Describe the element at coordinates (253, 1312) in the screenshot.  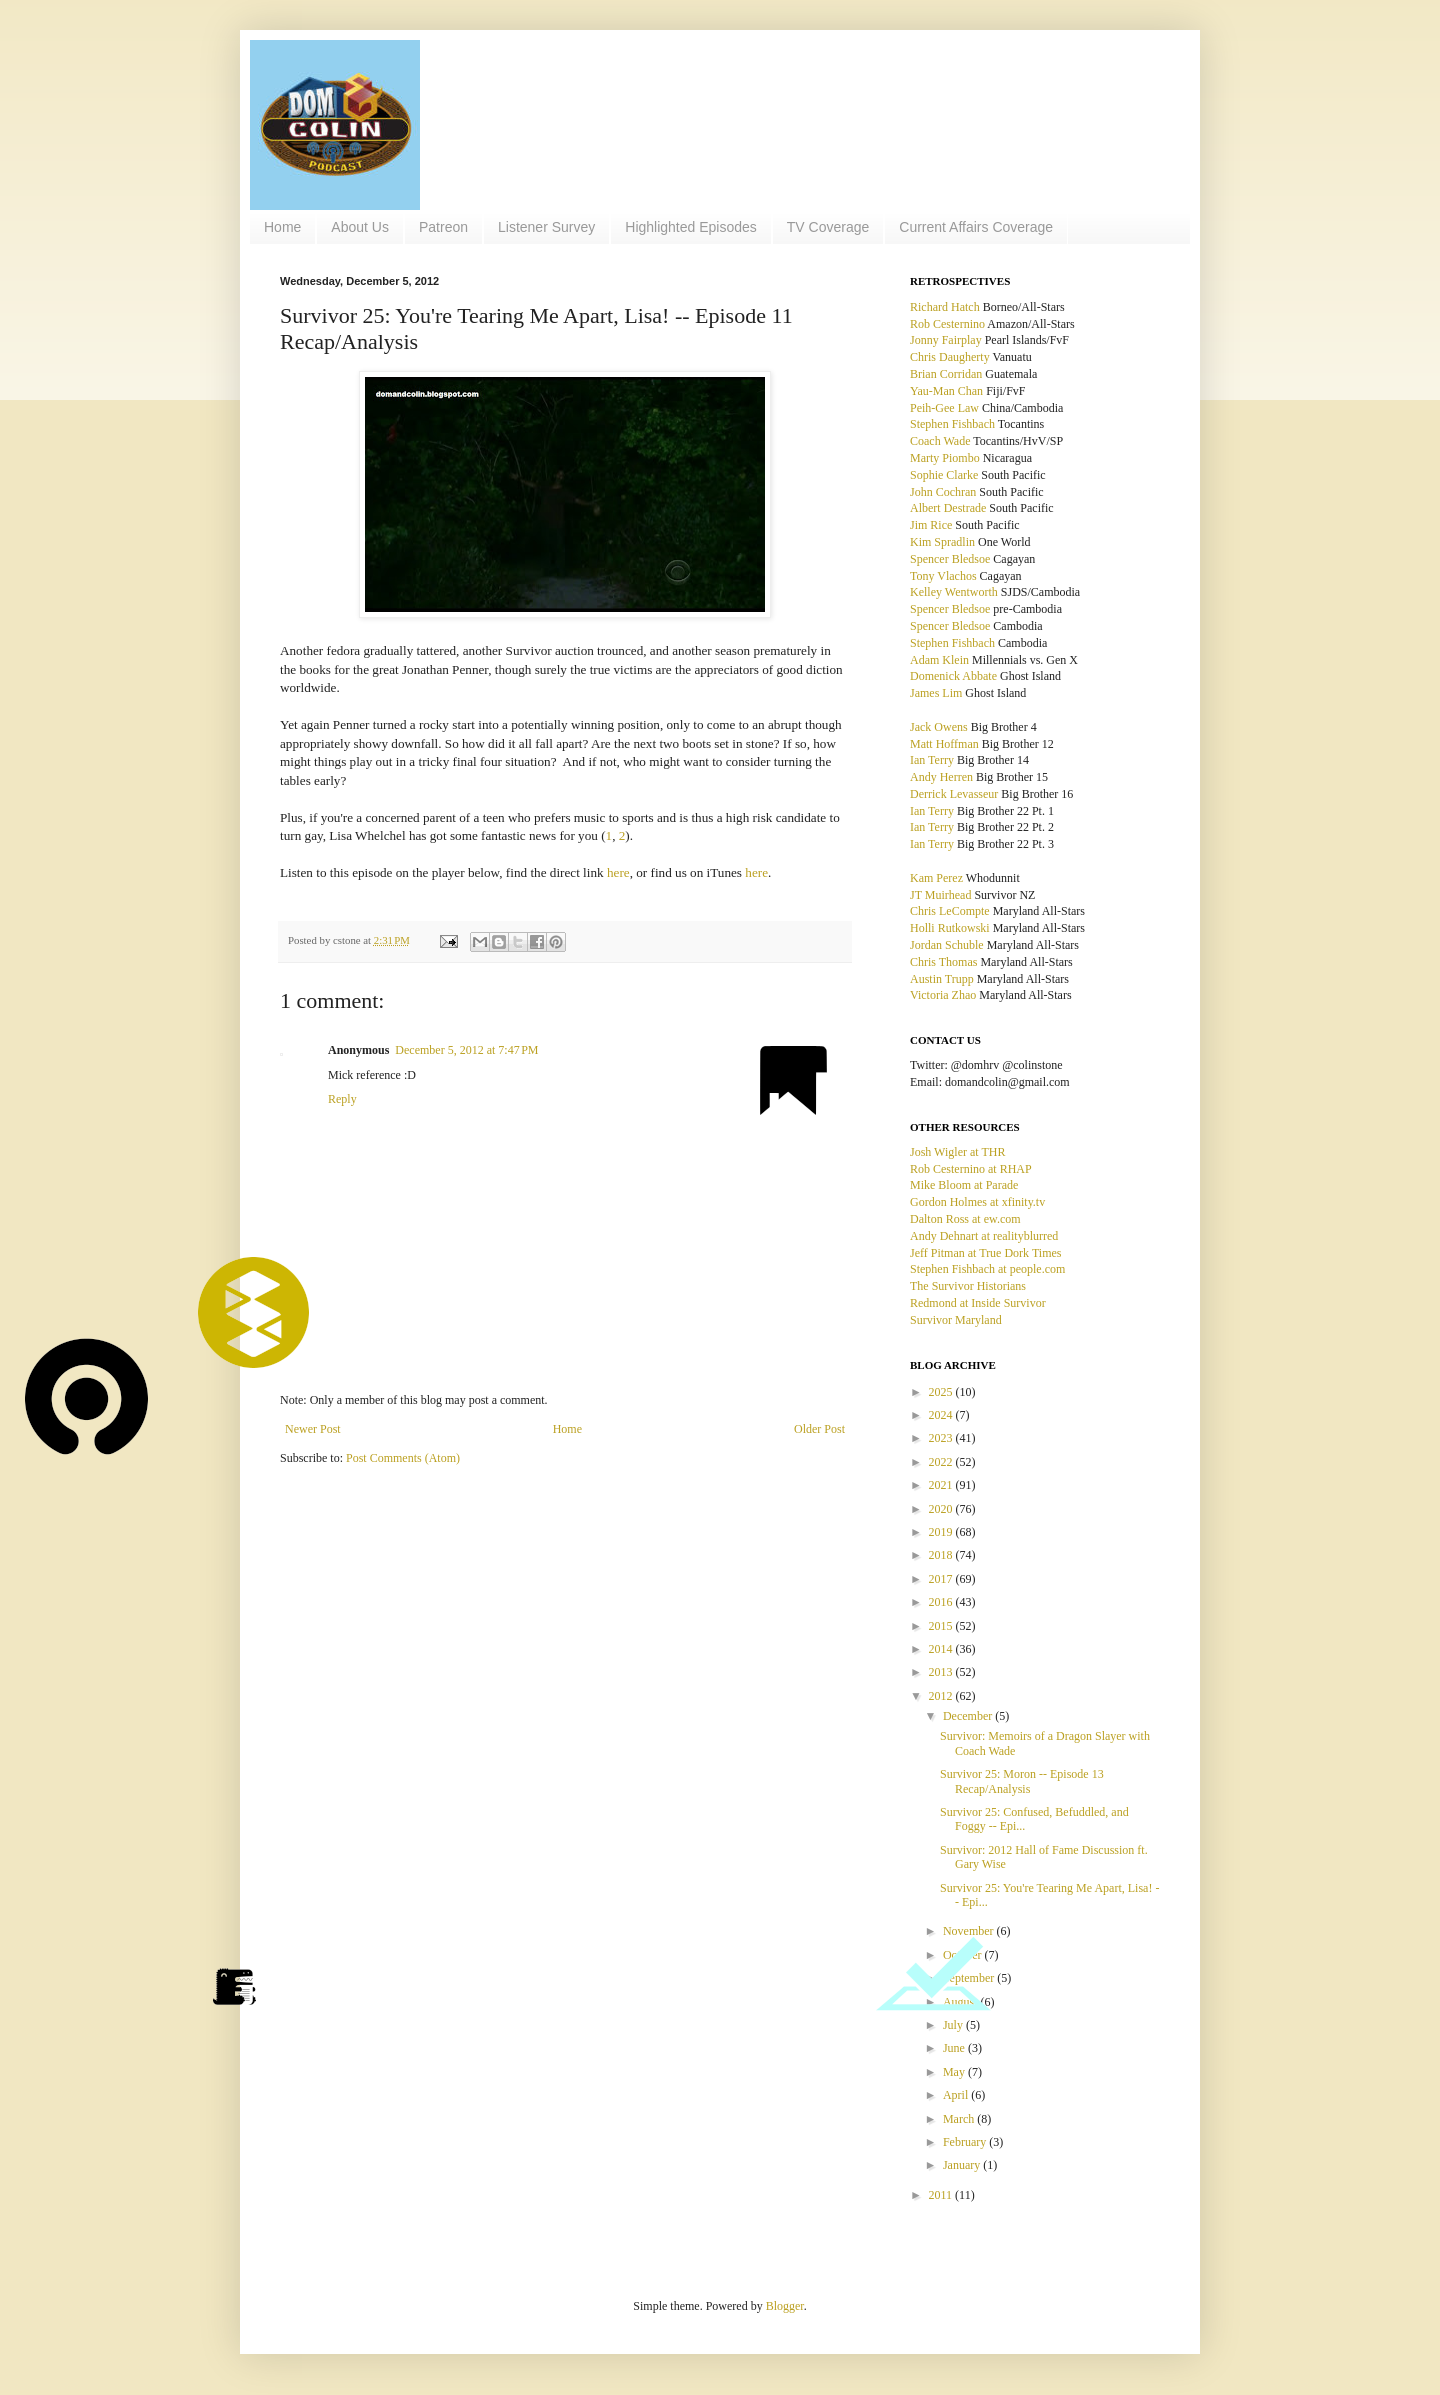
I see `open scrapbox app` at that location.